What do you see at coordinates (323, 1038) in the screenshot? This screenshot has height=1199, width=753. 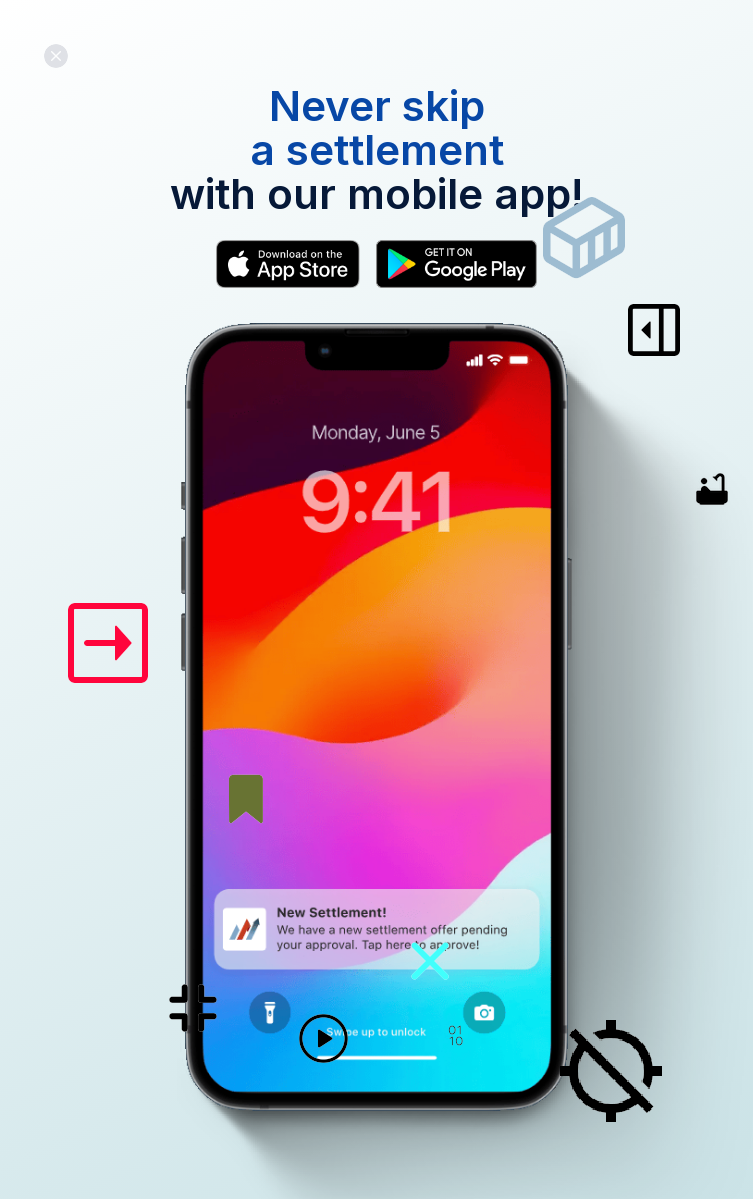 I see `play media or video content` at bounding box center [323, 1038].